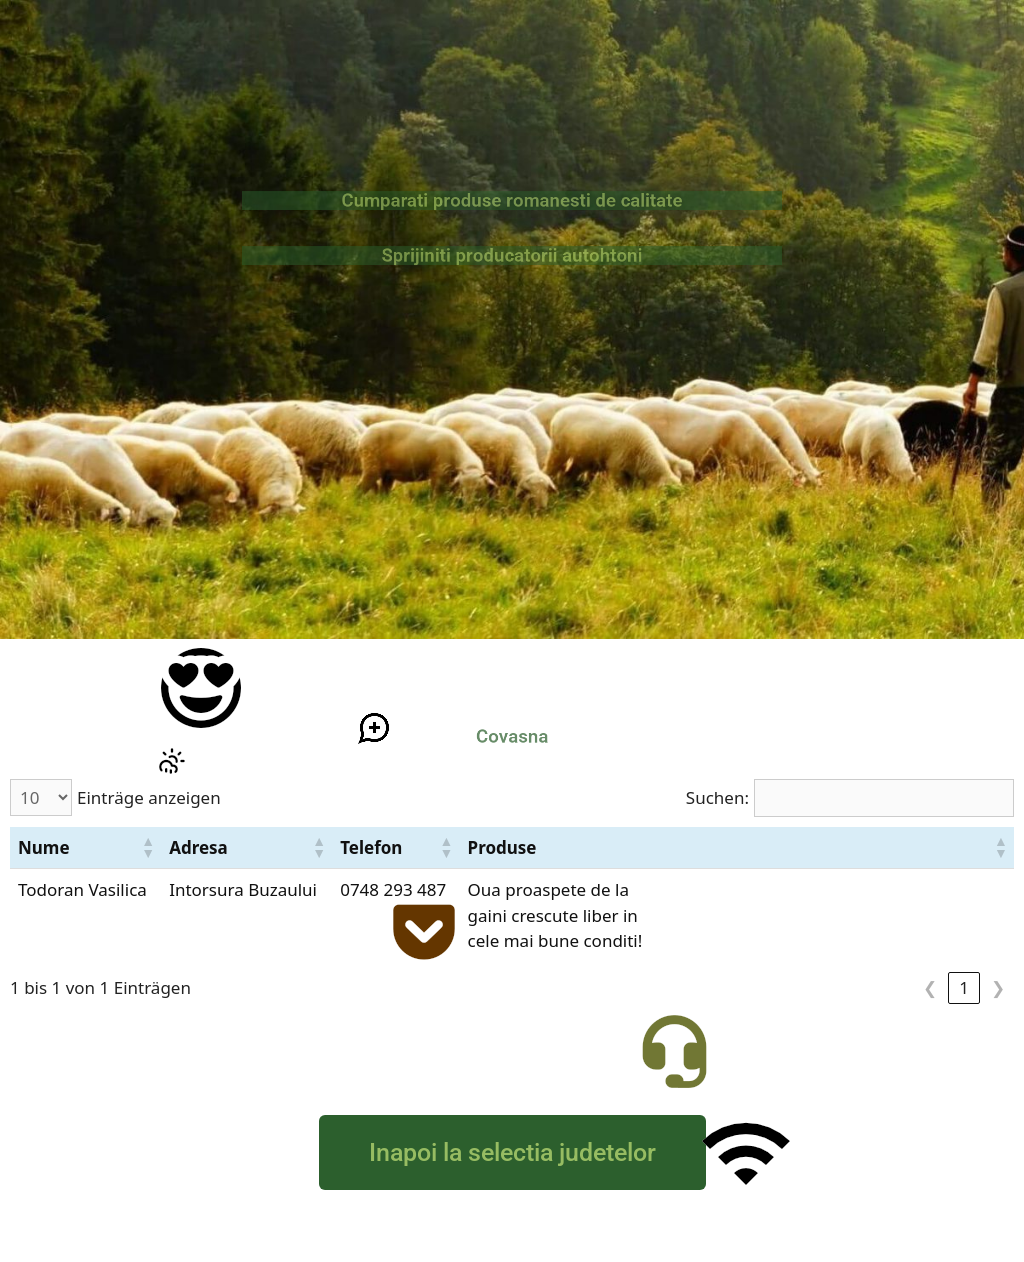 This screenshot has height=1262, width=1024. What do you see at coordinates (746, 1153) in the screenshot?
I see `indicates active wifi connection` at bounding box center [746, 1153].